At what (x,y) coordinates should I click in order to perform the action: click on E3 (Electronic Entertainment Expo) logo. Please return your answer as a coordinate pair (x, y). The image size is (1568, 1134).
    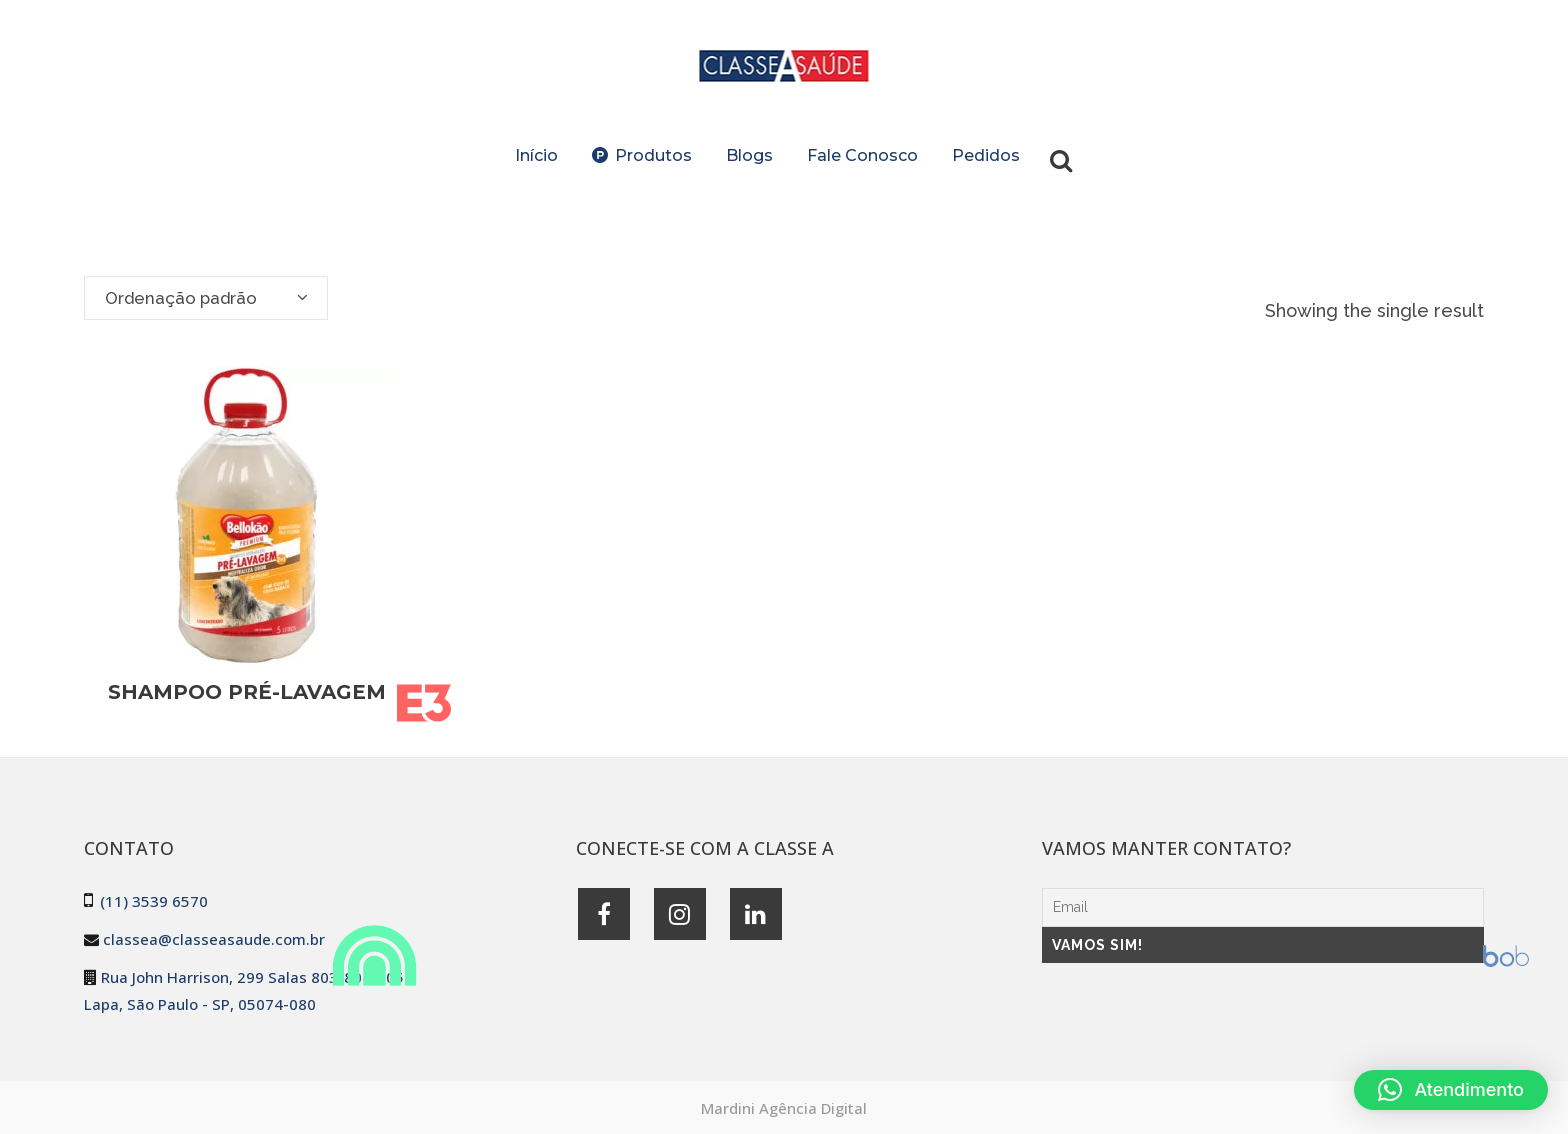
    Looking at the image, I should click on (424, 703).